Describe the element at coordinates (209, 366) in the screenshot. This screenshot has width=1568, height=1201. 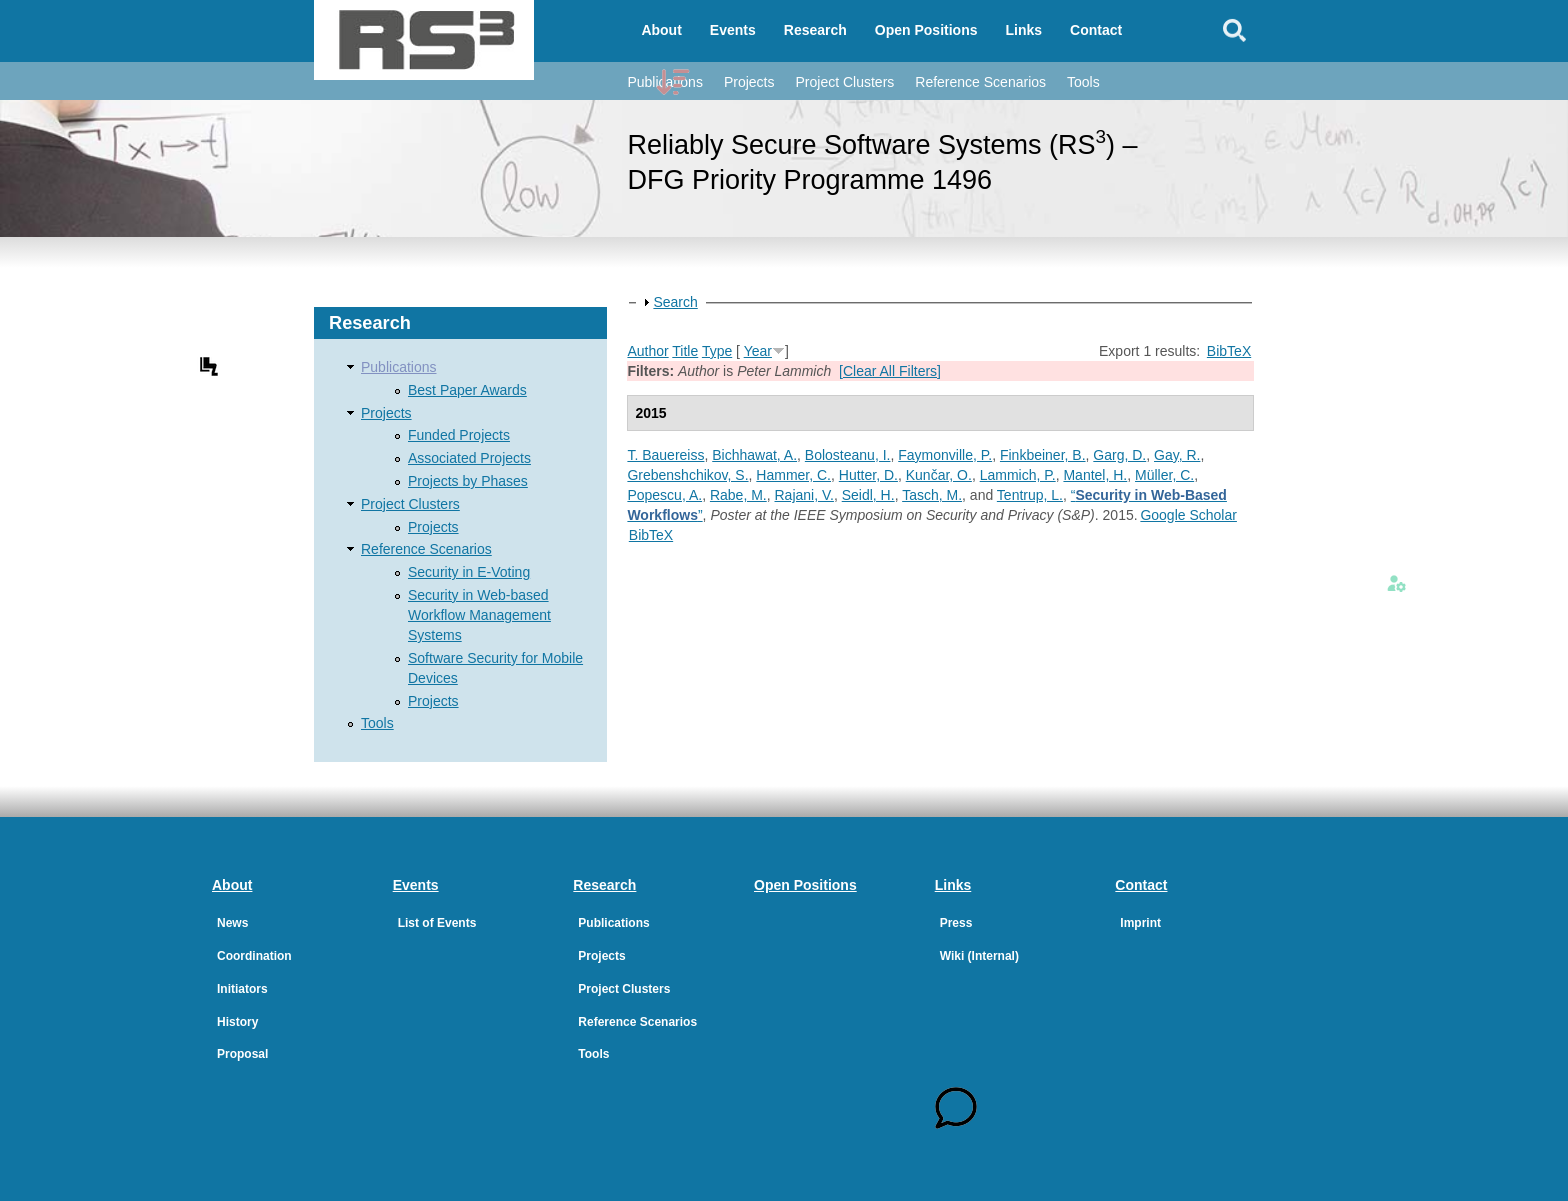
I see `indicates reduced legroom seating option` at that location.